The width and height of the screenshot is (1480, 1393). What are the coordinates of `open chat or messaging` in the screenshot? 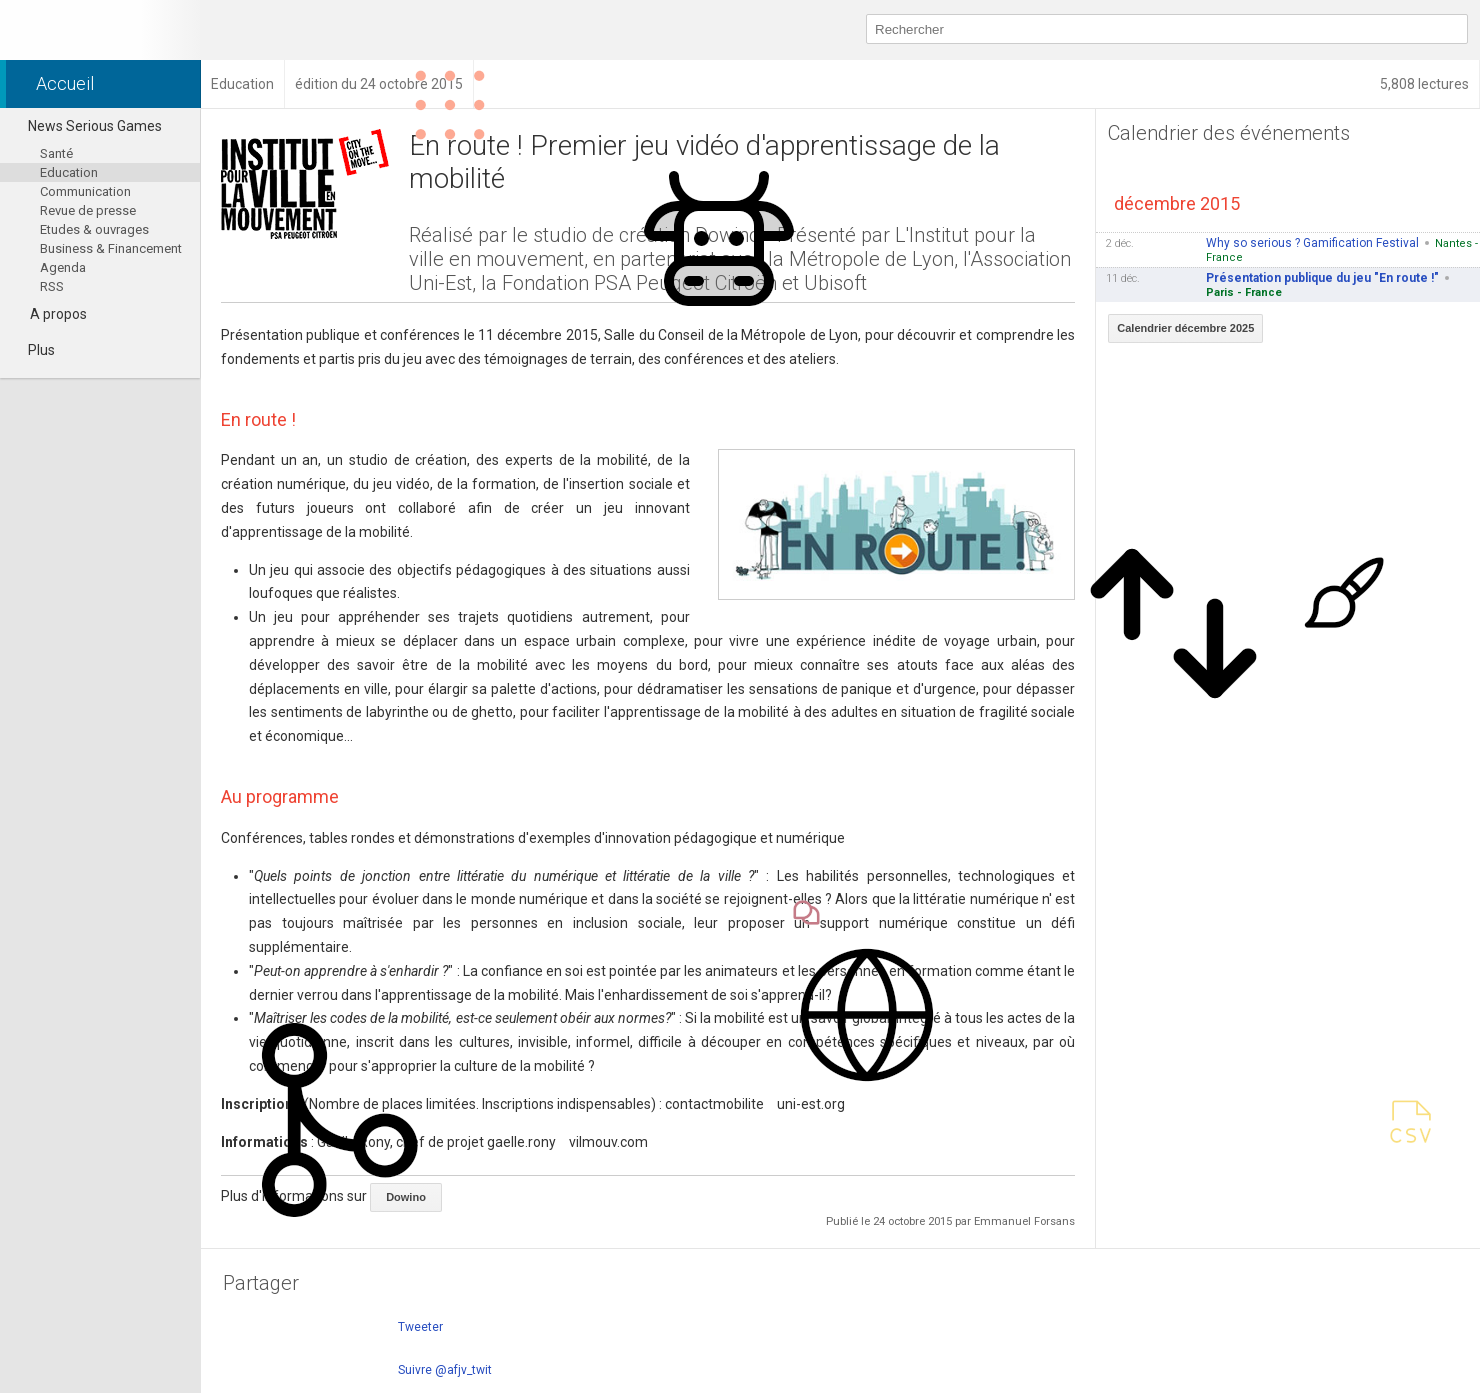 It's located at (806, 912).